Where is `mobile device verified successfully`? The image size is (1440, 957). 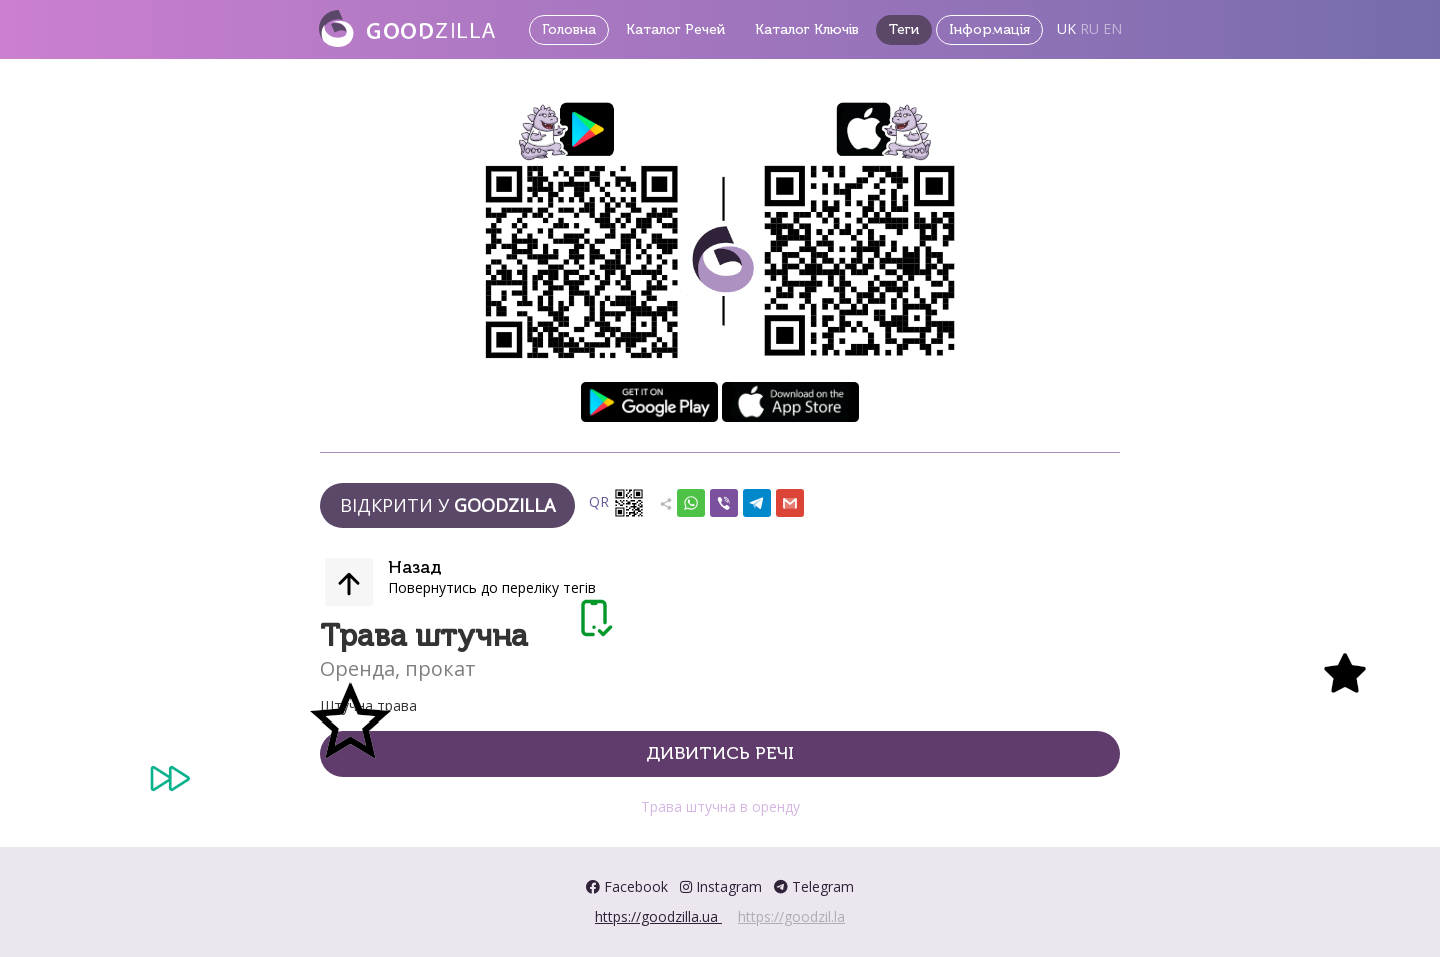
mobile device verified successfully is located at coordinates (594, 618).